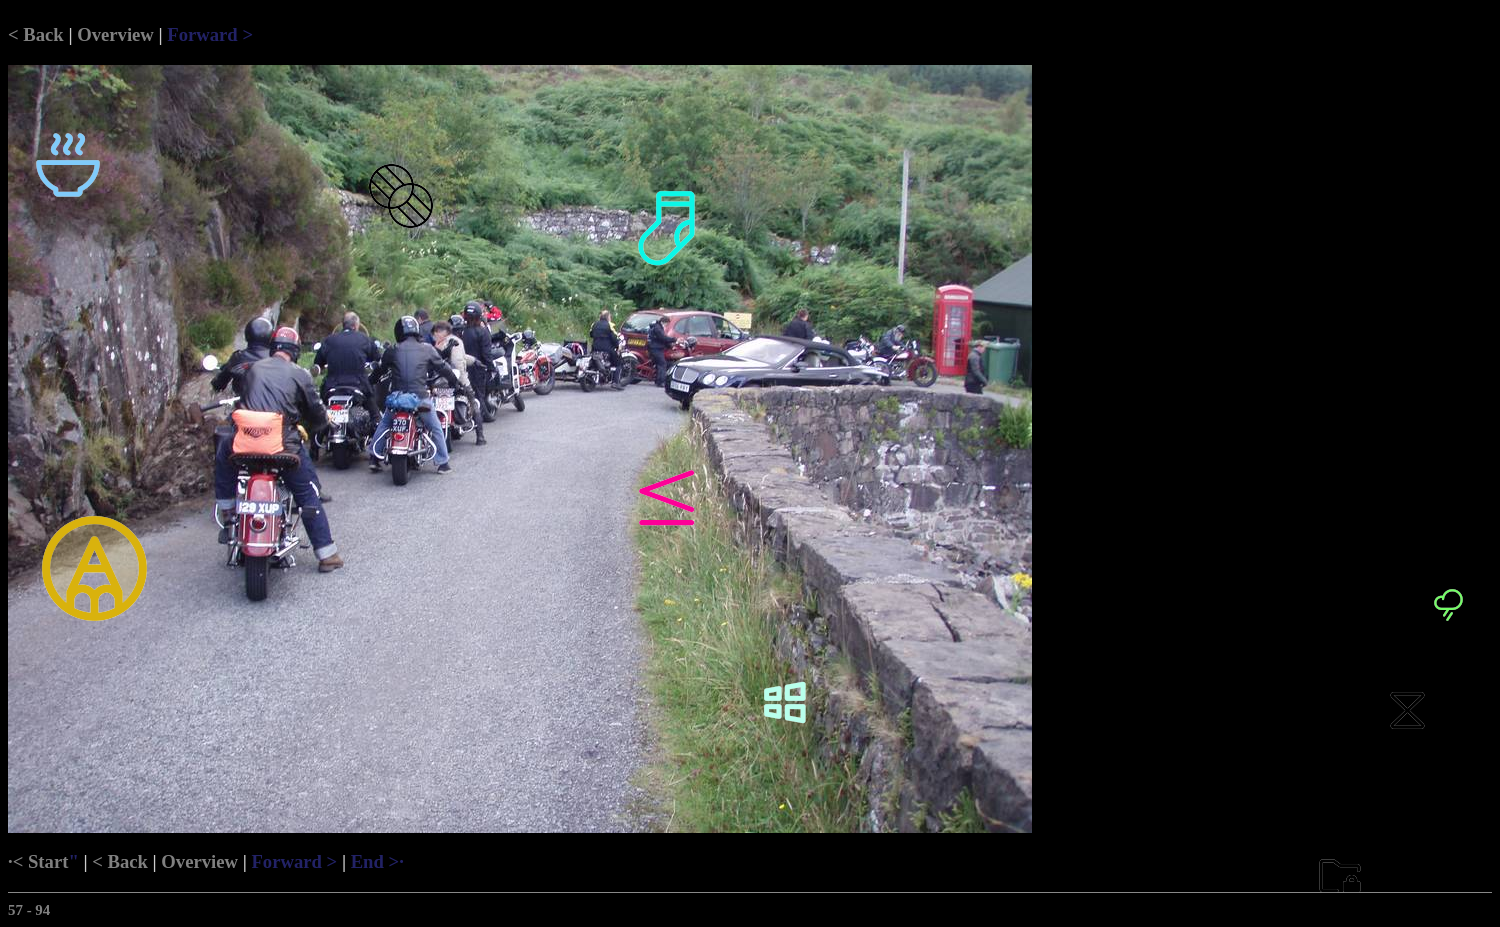 This screenshot has height=927, width=1500. Describe the element at coordinates (1407, 710) in the screenshot. I see `indicates loading or processing in progress` at that location.